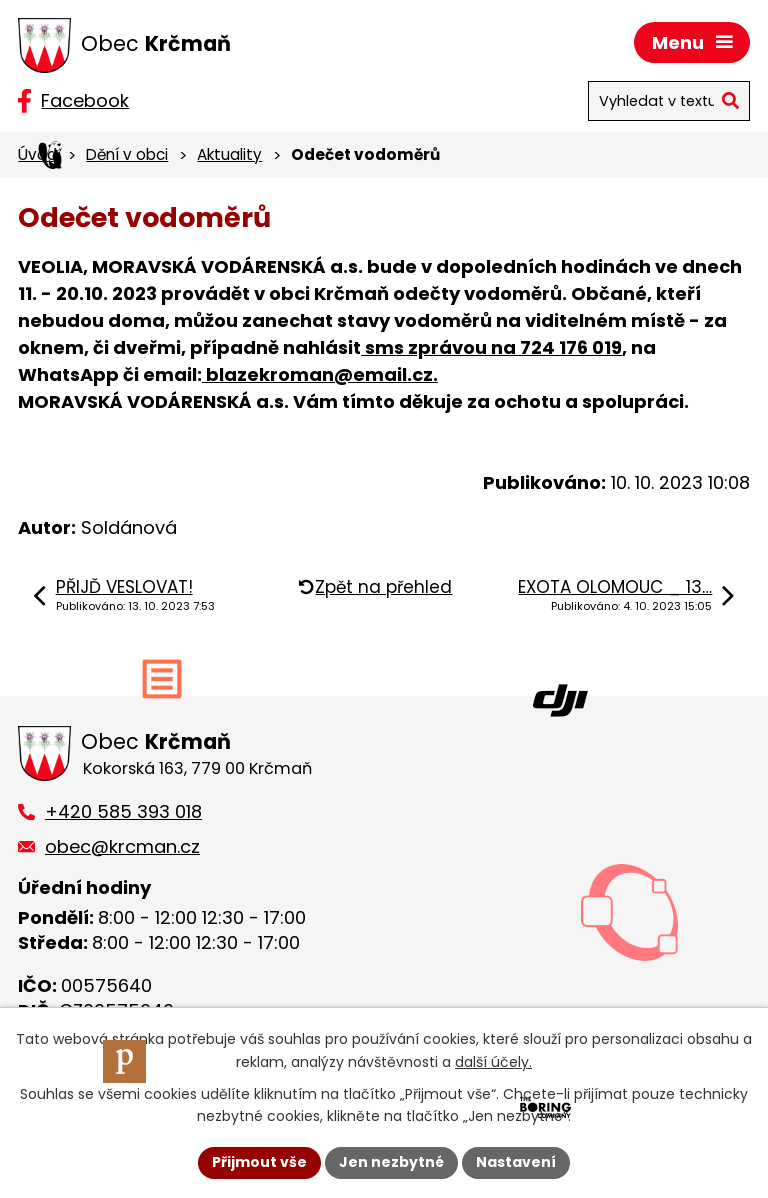  What do you see at coordinates (545, 1107) in the screenshot?
I see `the boring company logo` at bounding box center [545, 1107].